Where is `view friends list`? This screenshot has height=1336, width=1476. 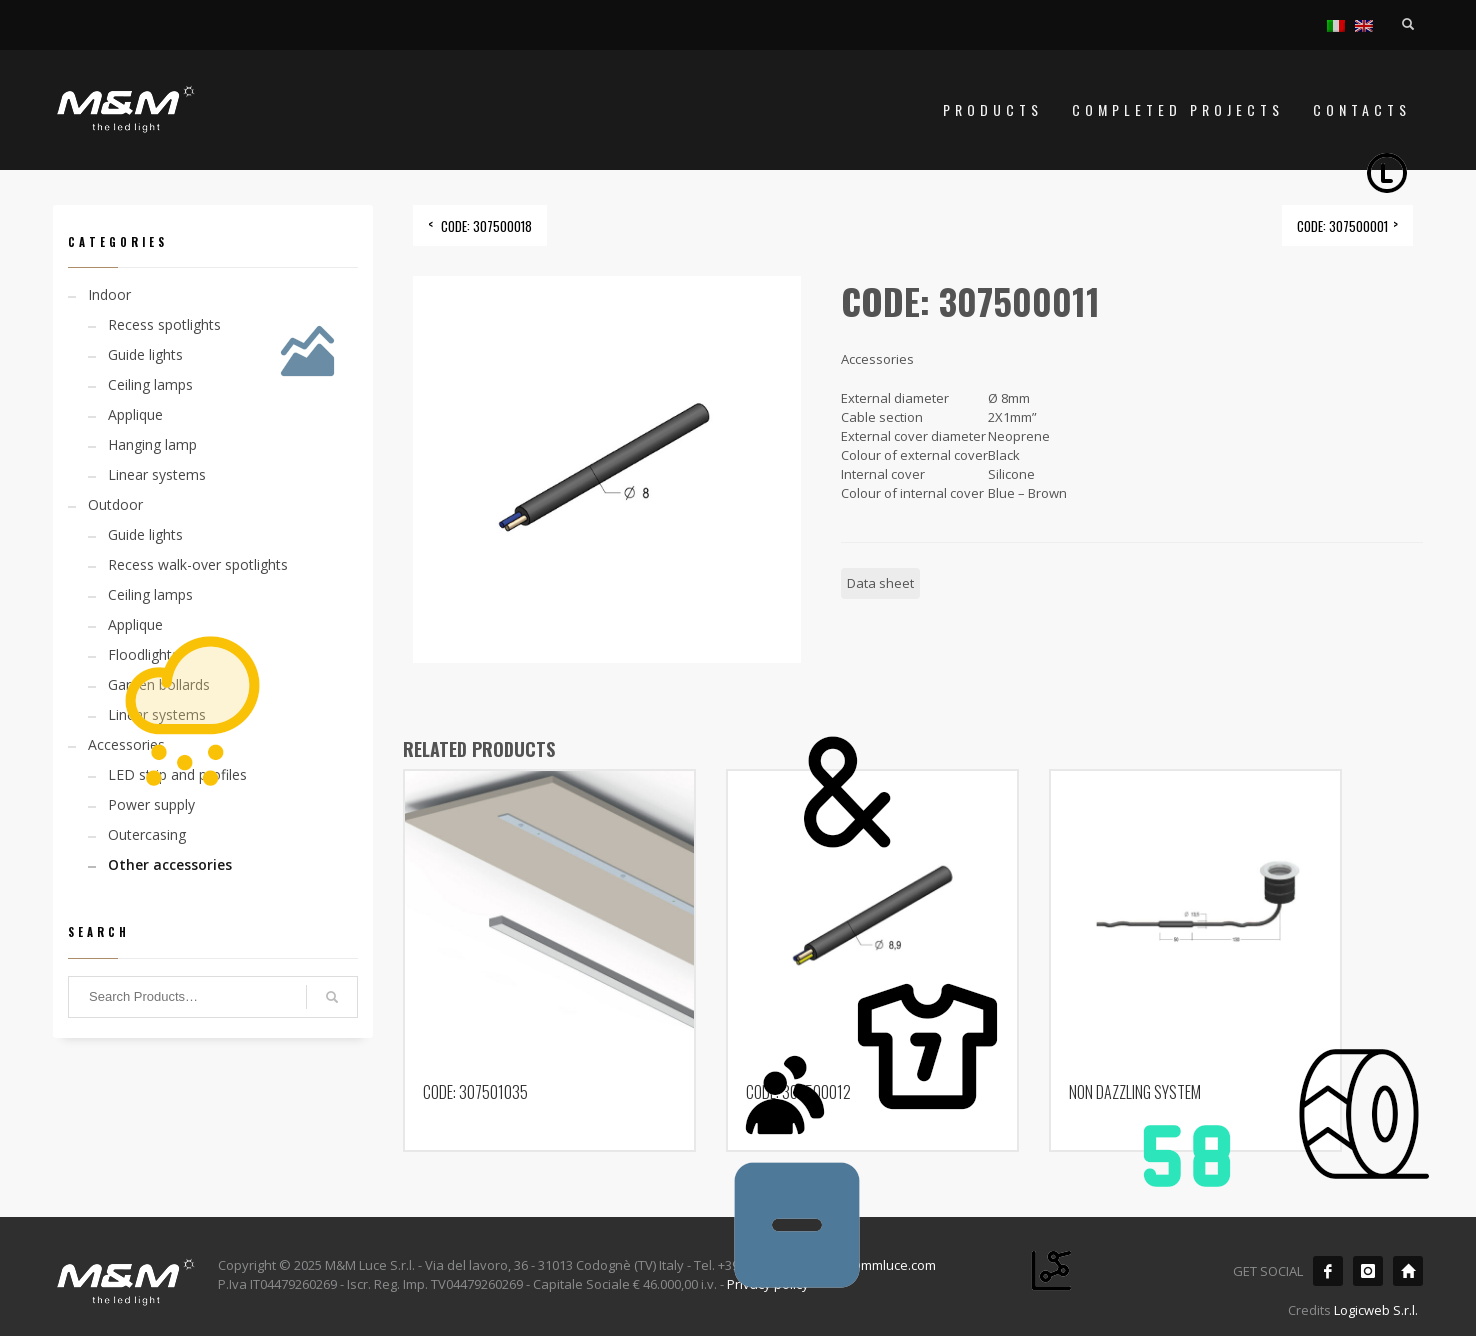
view friends list is located at coordinates (785, 1095).